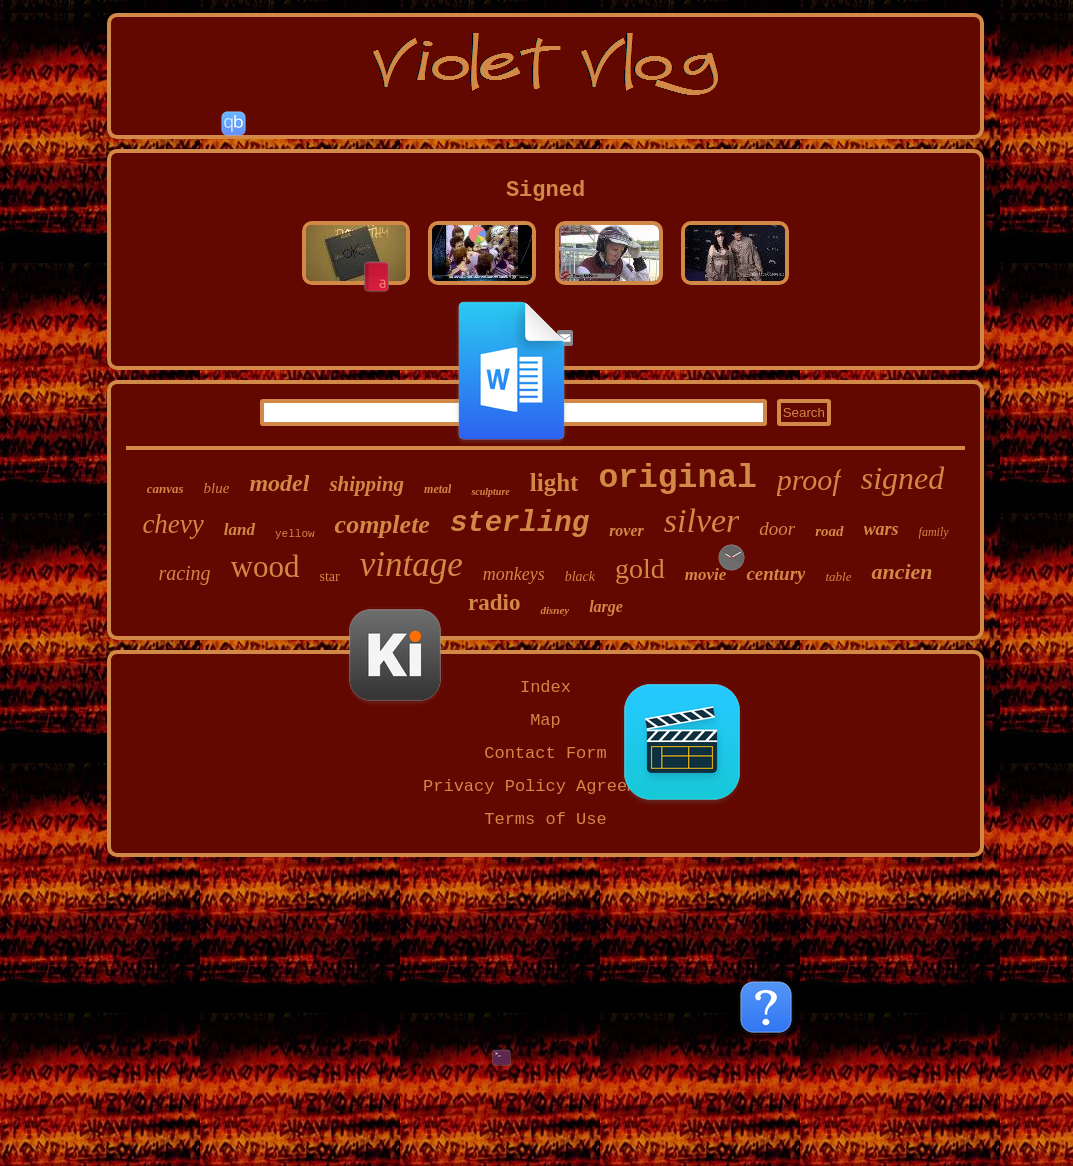  I want to click on access help and support documentation, so click(766, 1008).